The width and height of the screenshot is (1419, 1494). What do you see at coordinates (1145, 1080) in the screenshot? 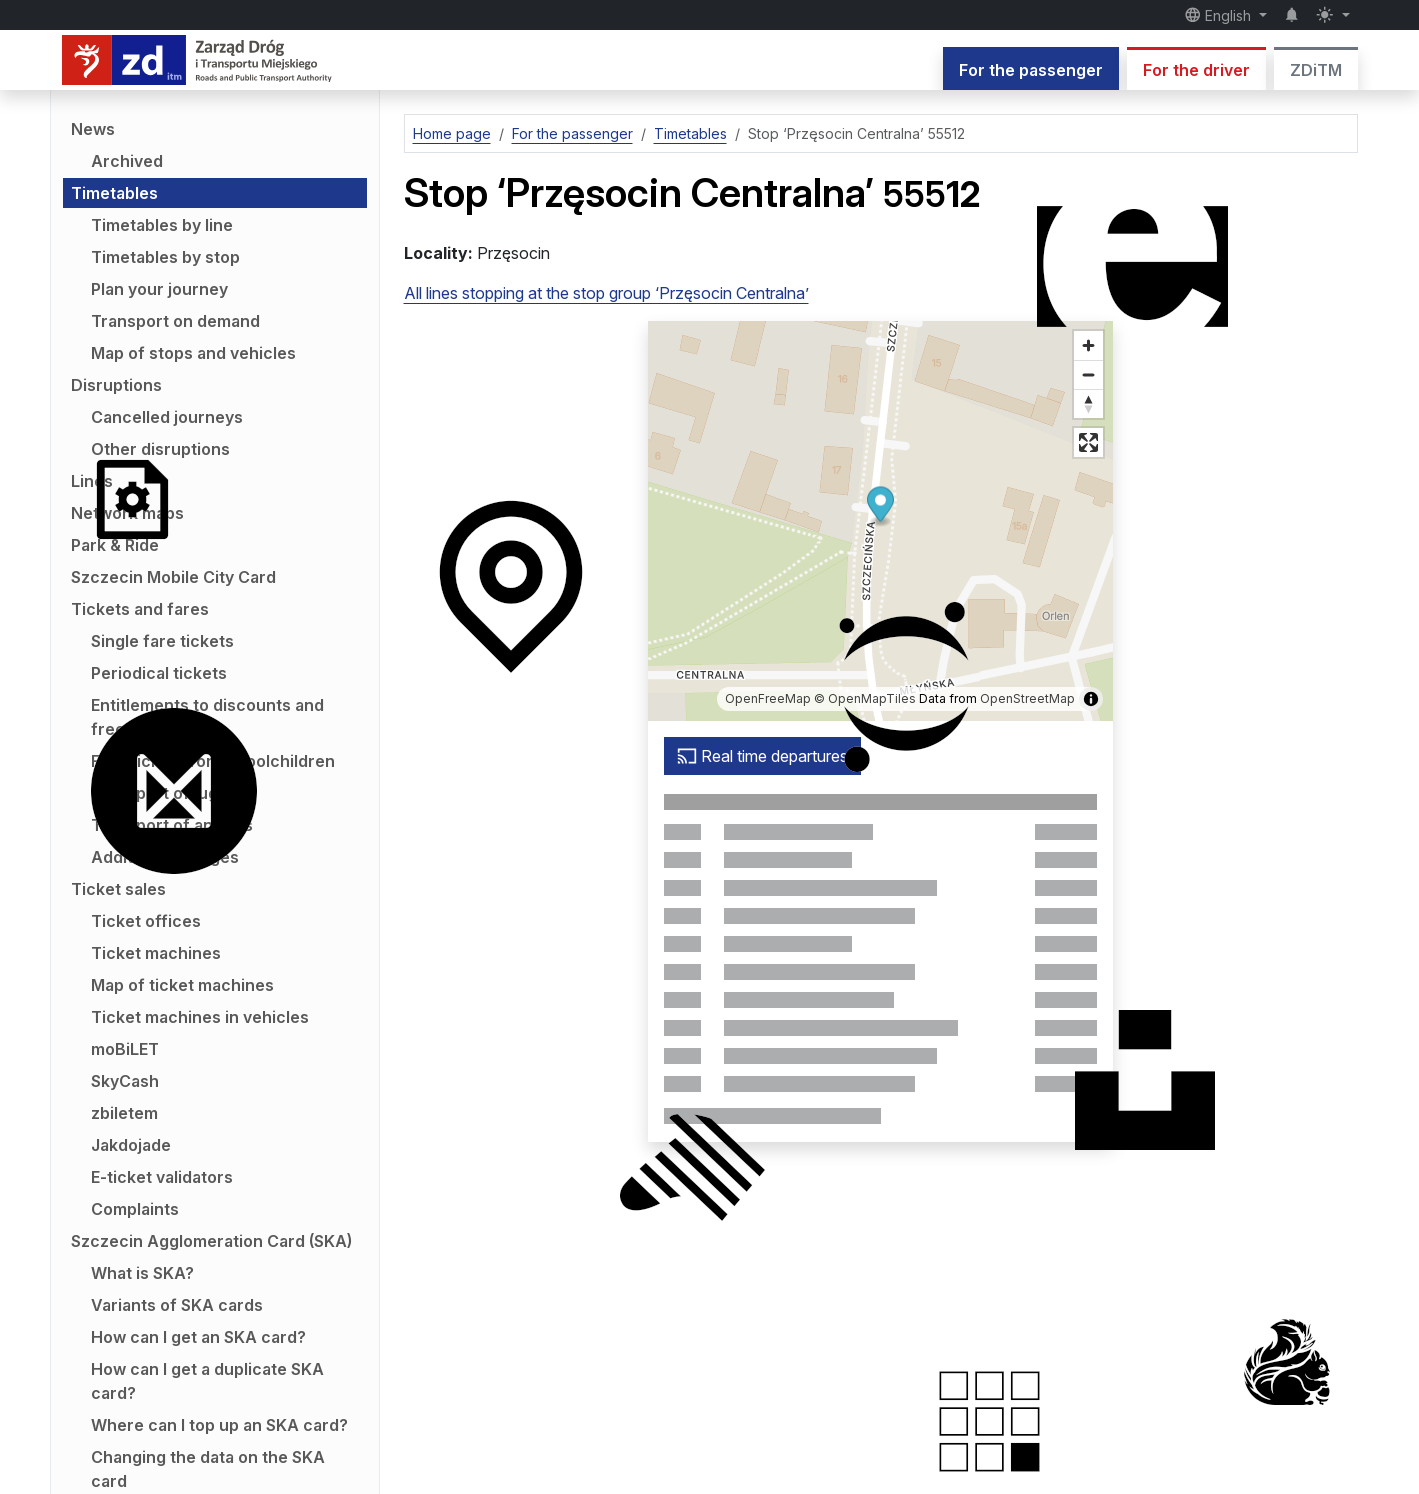
I see `open unsplash to browse stock photos` at bounding box center [1145, 1080].